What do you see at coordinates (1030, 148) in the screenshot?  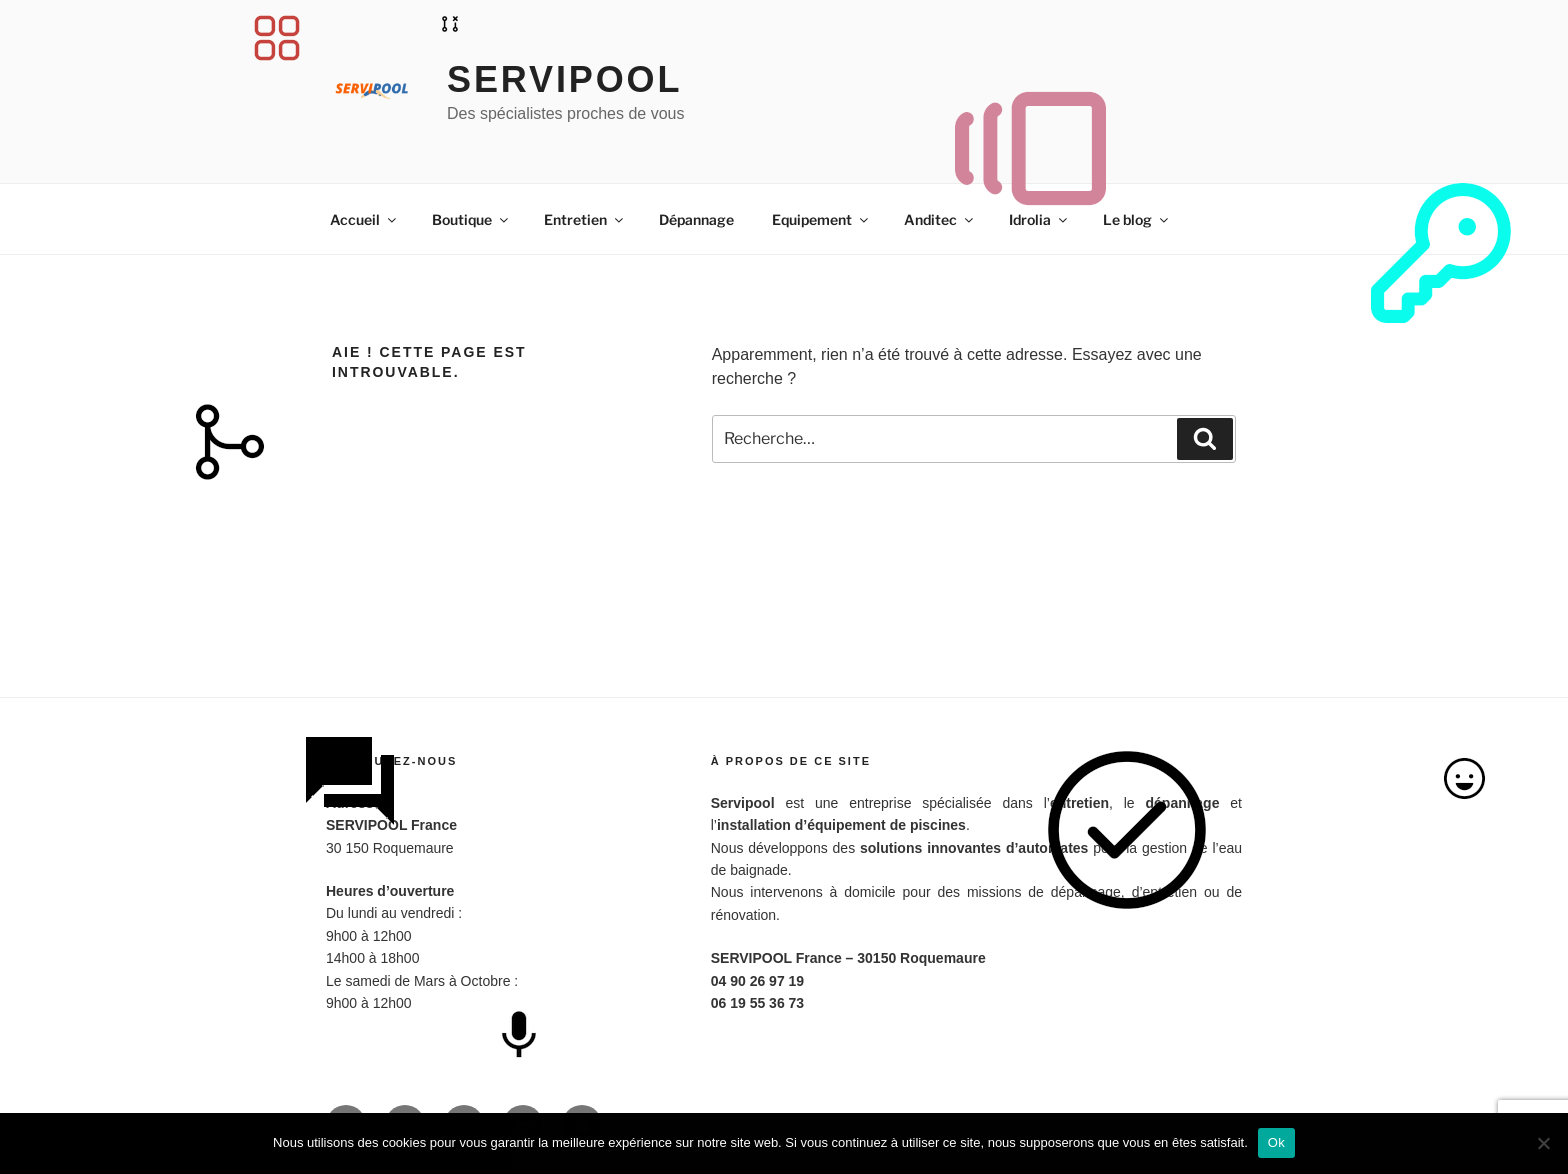 I see `view version history` at bounding box center [1030, 148].